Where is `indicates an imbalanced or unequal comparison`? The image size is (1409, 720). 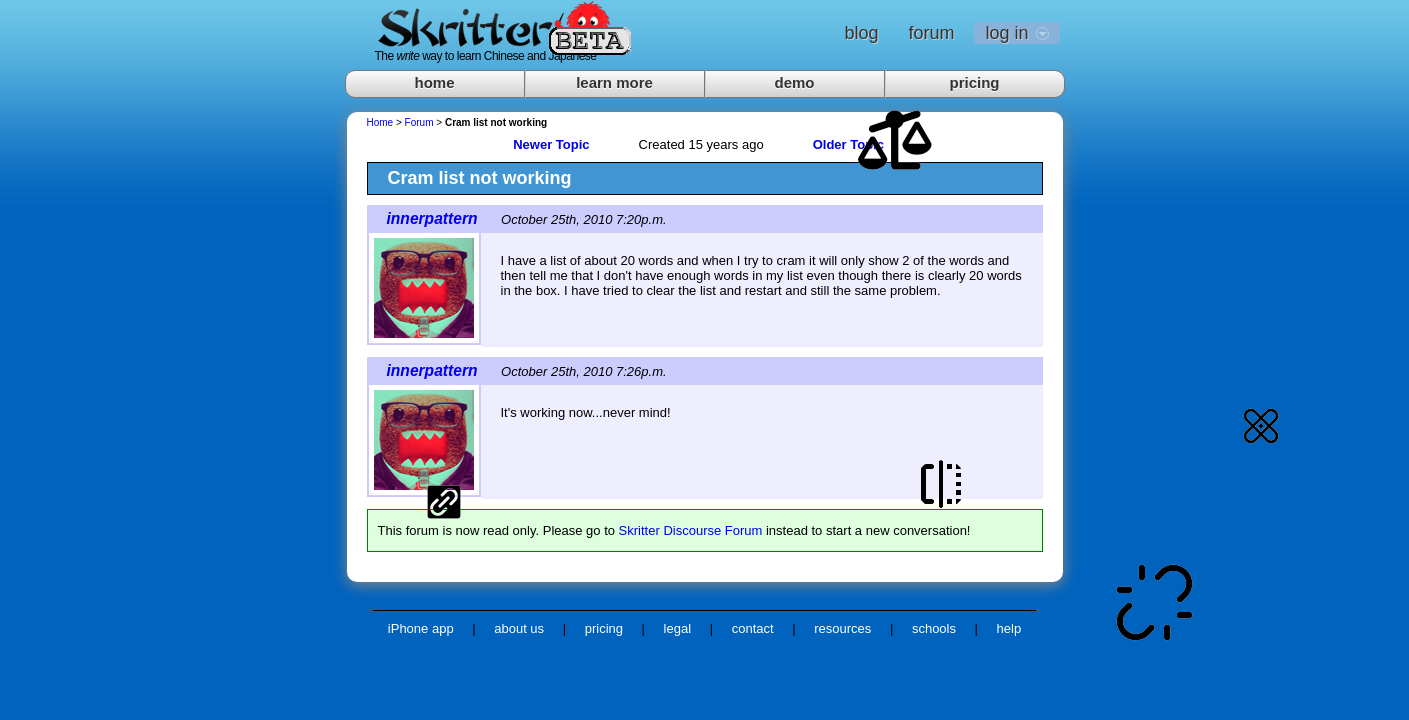
indicates an imbalanced or unequal comparison is located at coordinates (895, 140).